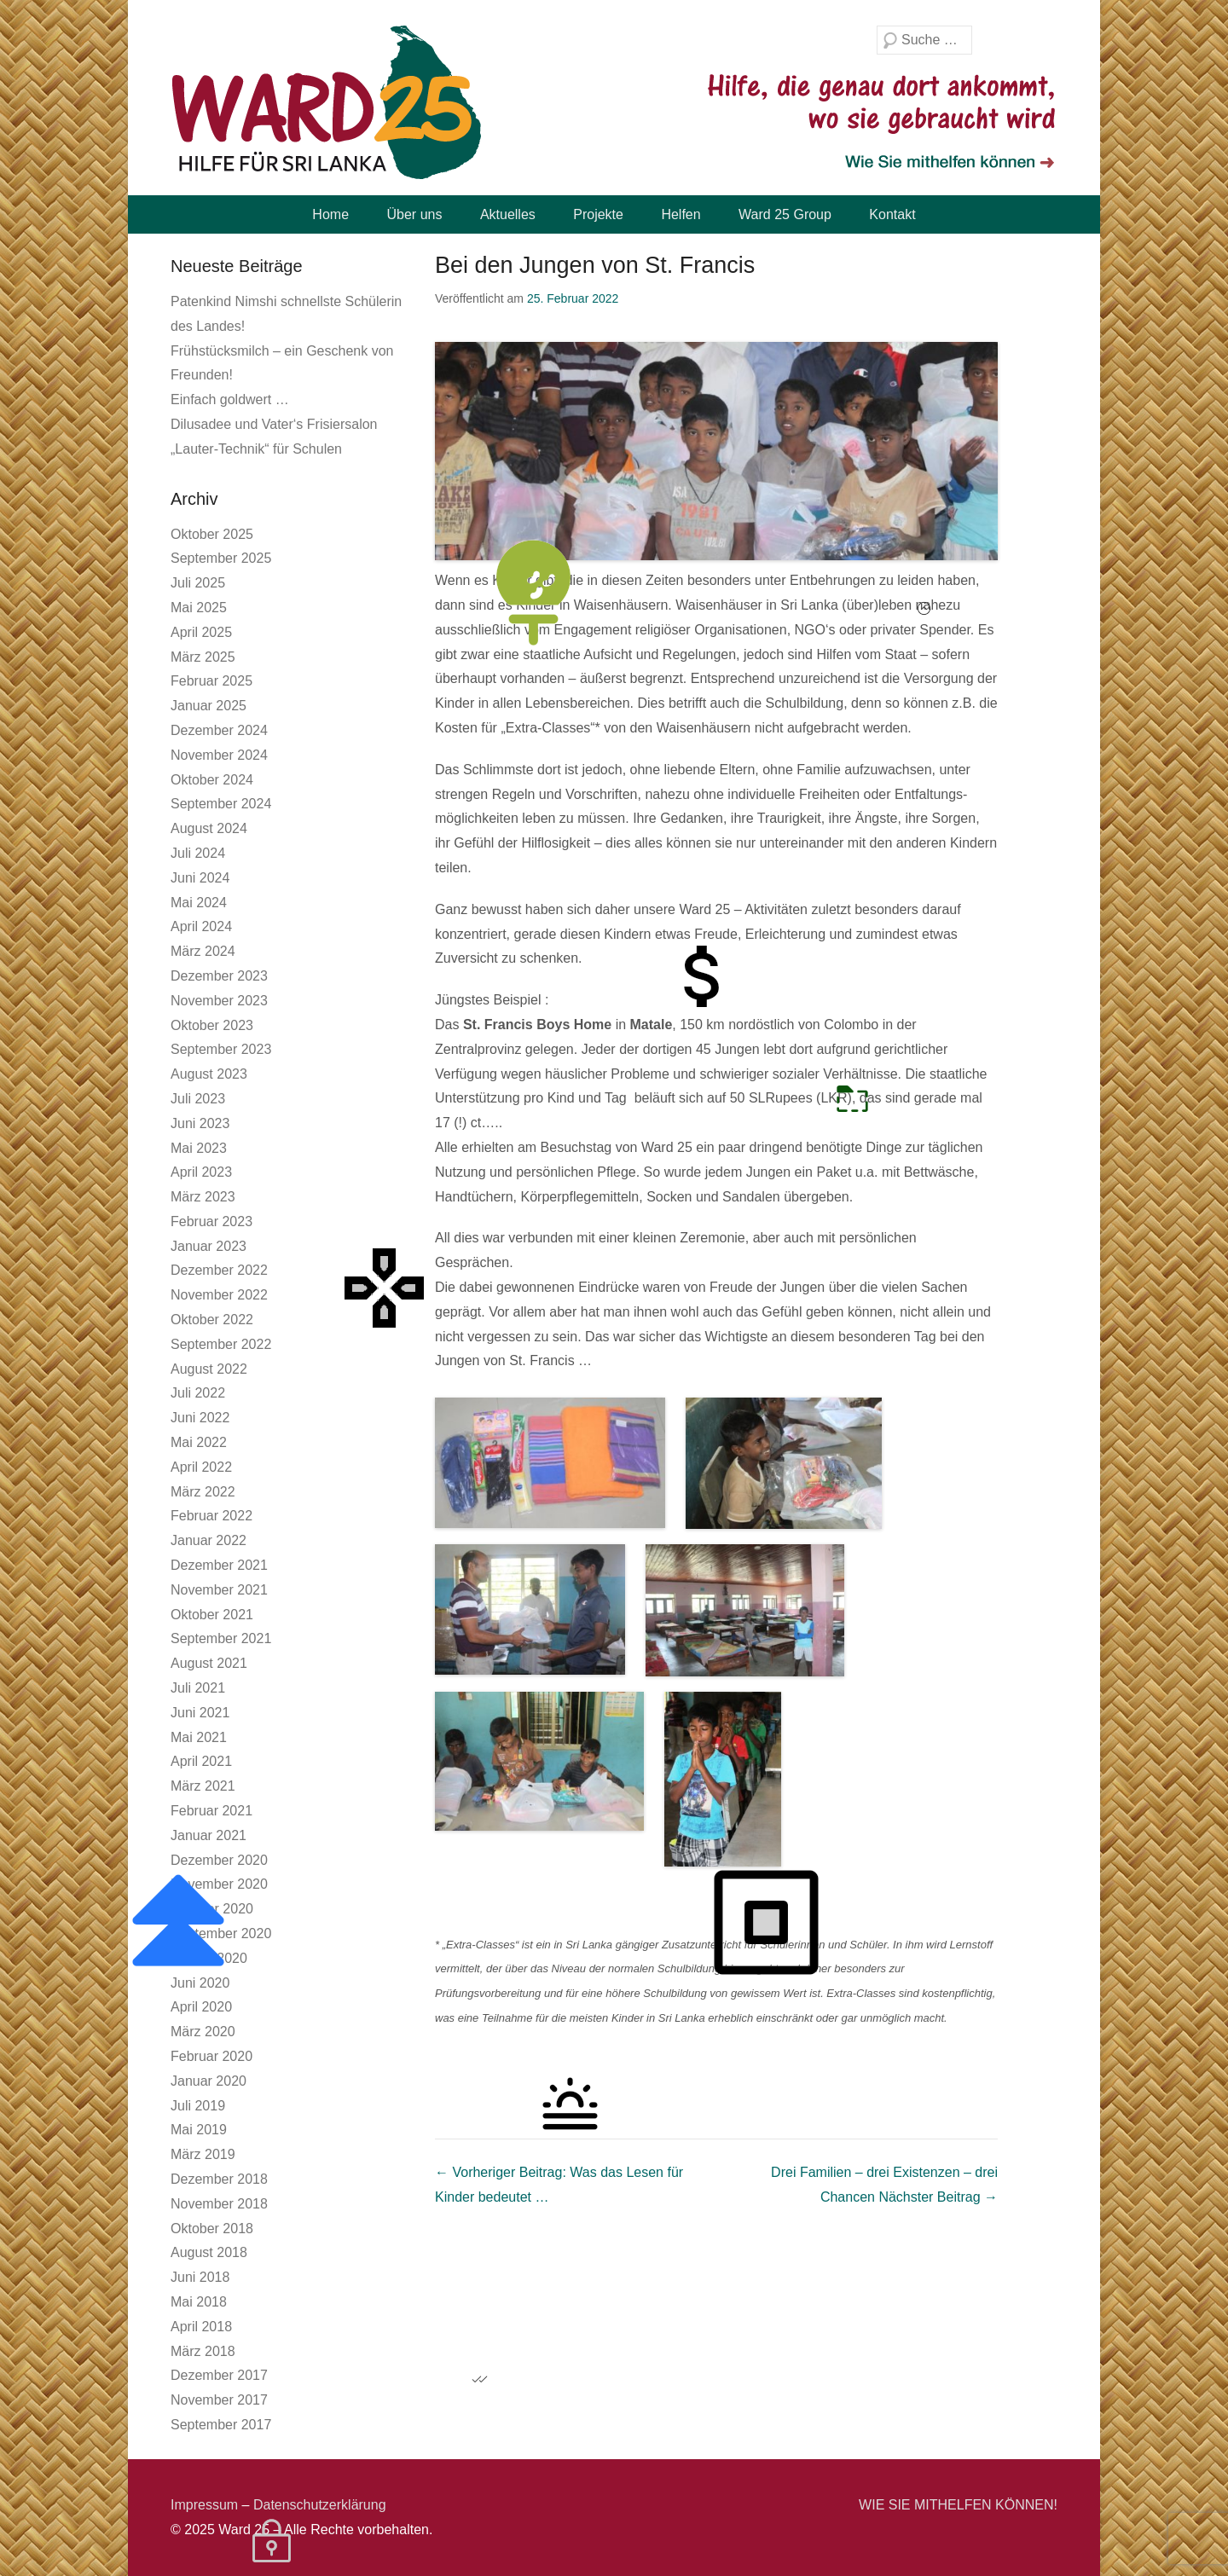 This screenshot has width=1228, height=2576. Describe the element at coordinates (704, 976) in the screenshot. I see `view pricing or payment options` at that location.